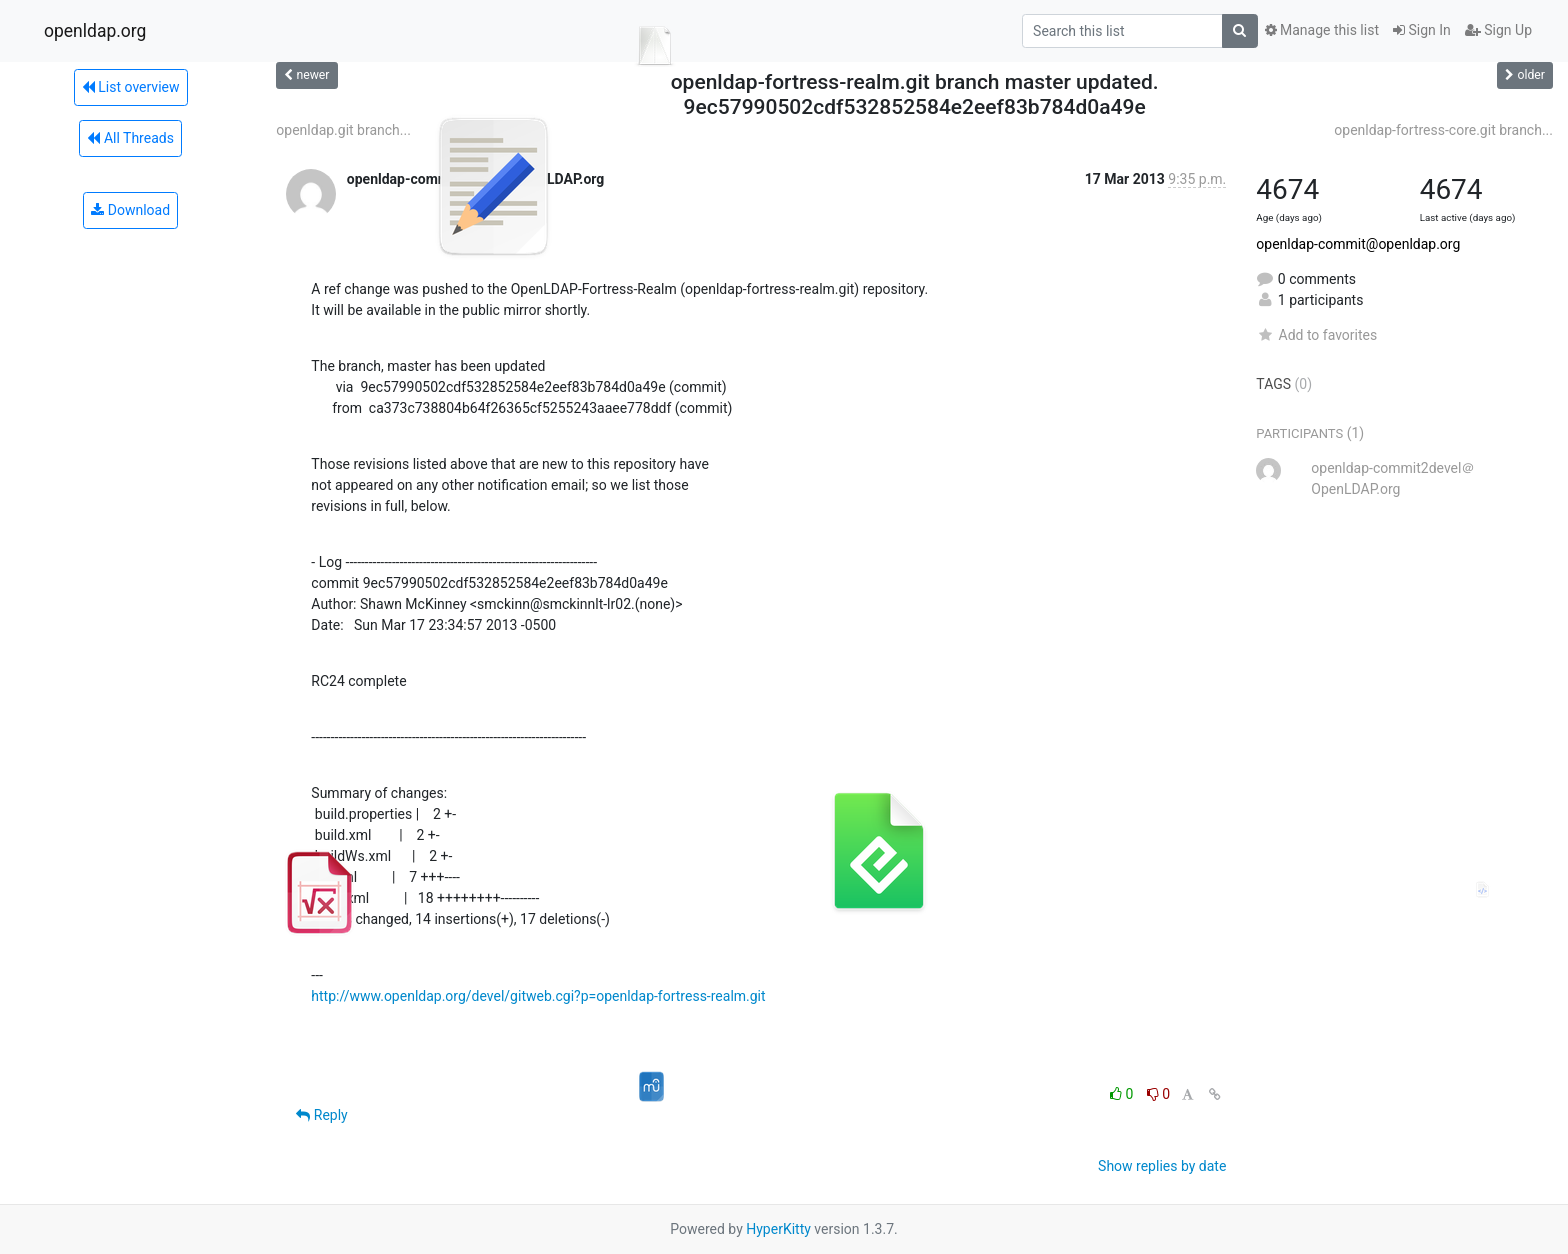 This screenshot has height=1254, width=1568. I want to click on open a MuseScore 3 music notation file, so click(651, 1086).